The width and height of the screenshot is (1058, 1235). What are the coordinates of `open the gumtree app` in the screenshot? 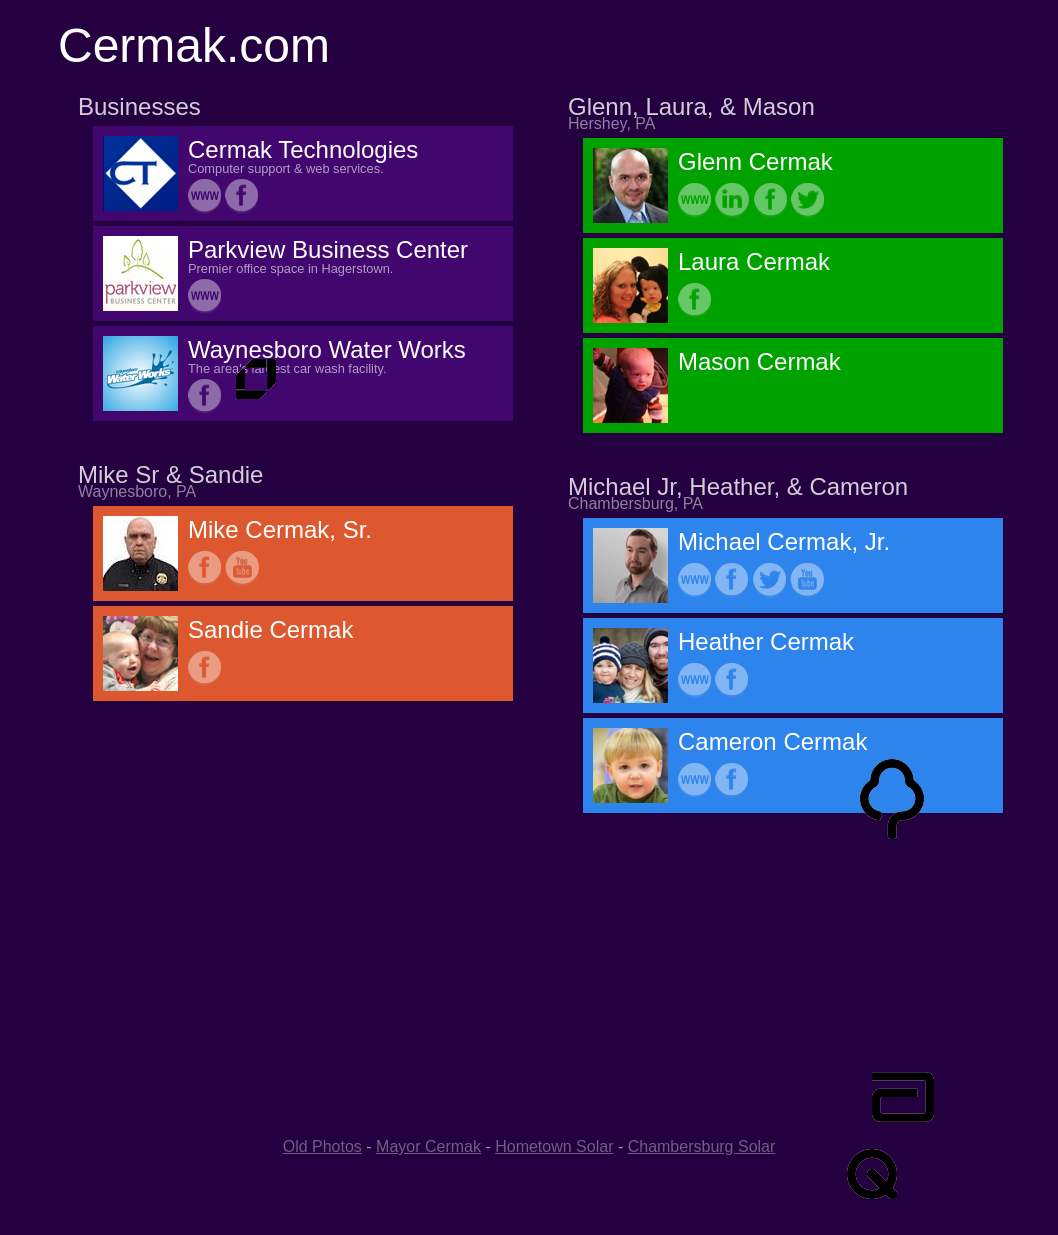 It's located at (892, 799).